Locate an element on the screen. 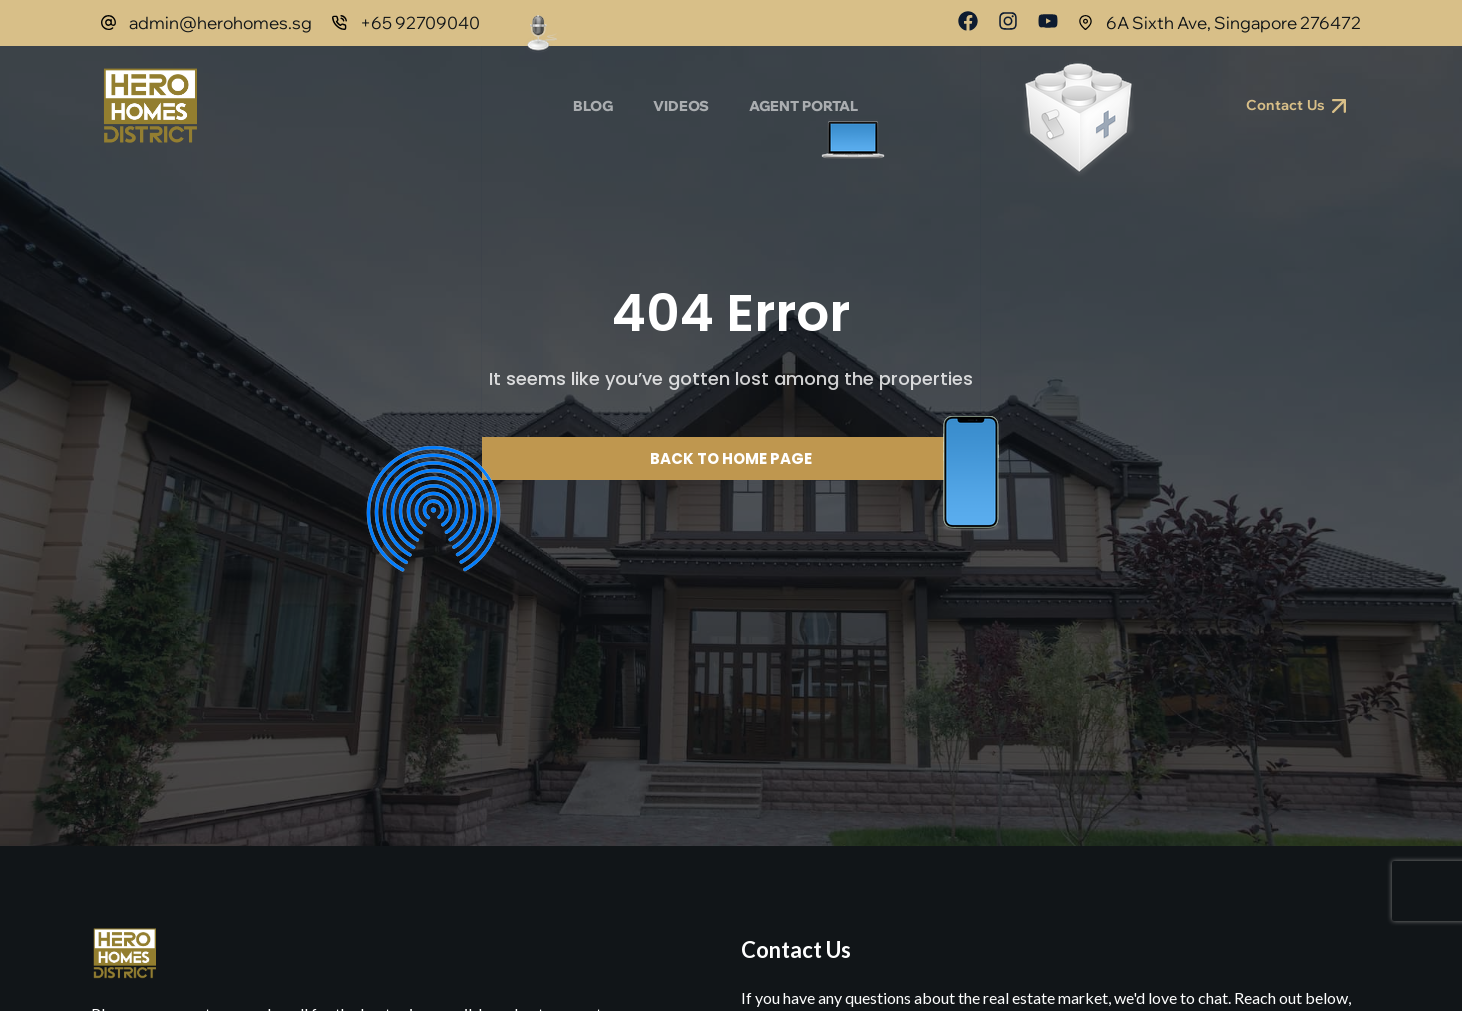 Image resolution: width=1462 pixels, height=1011 pixels. access microphone settings is located at coordinates (539, 32).